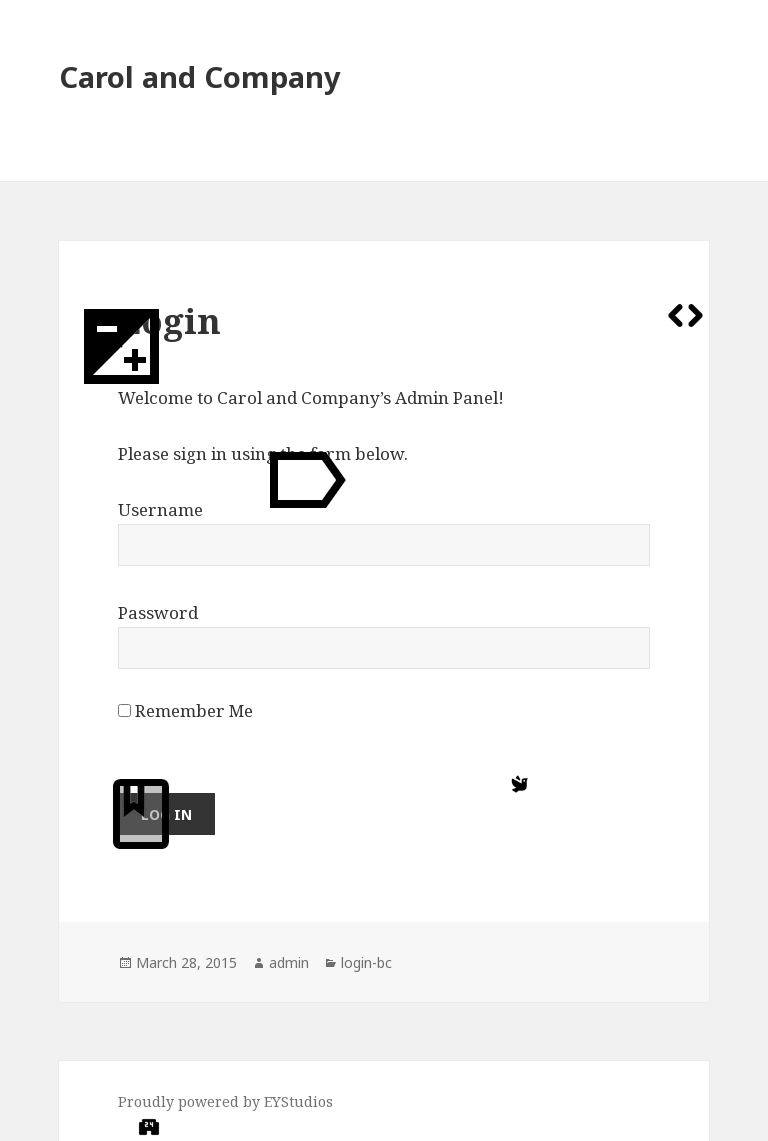 This screenshot has width=768, height=1141. I want to click on indicates peace or harmony settings, so click(519, 784).